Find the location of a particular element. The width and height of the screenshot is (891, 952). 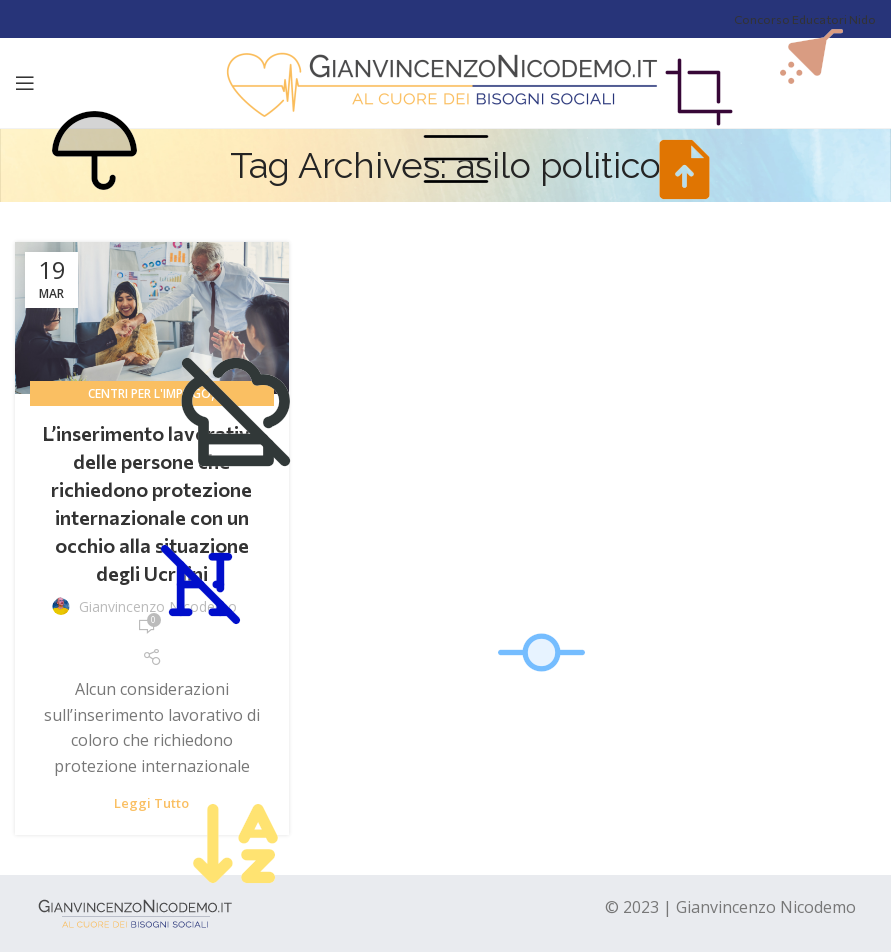

upload a file is located at coordinates (684, 169).